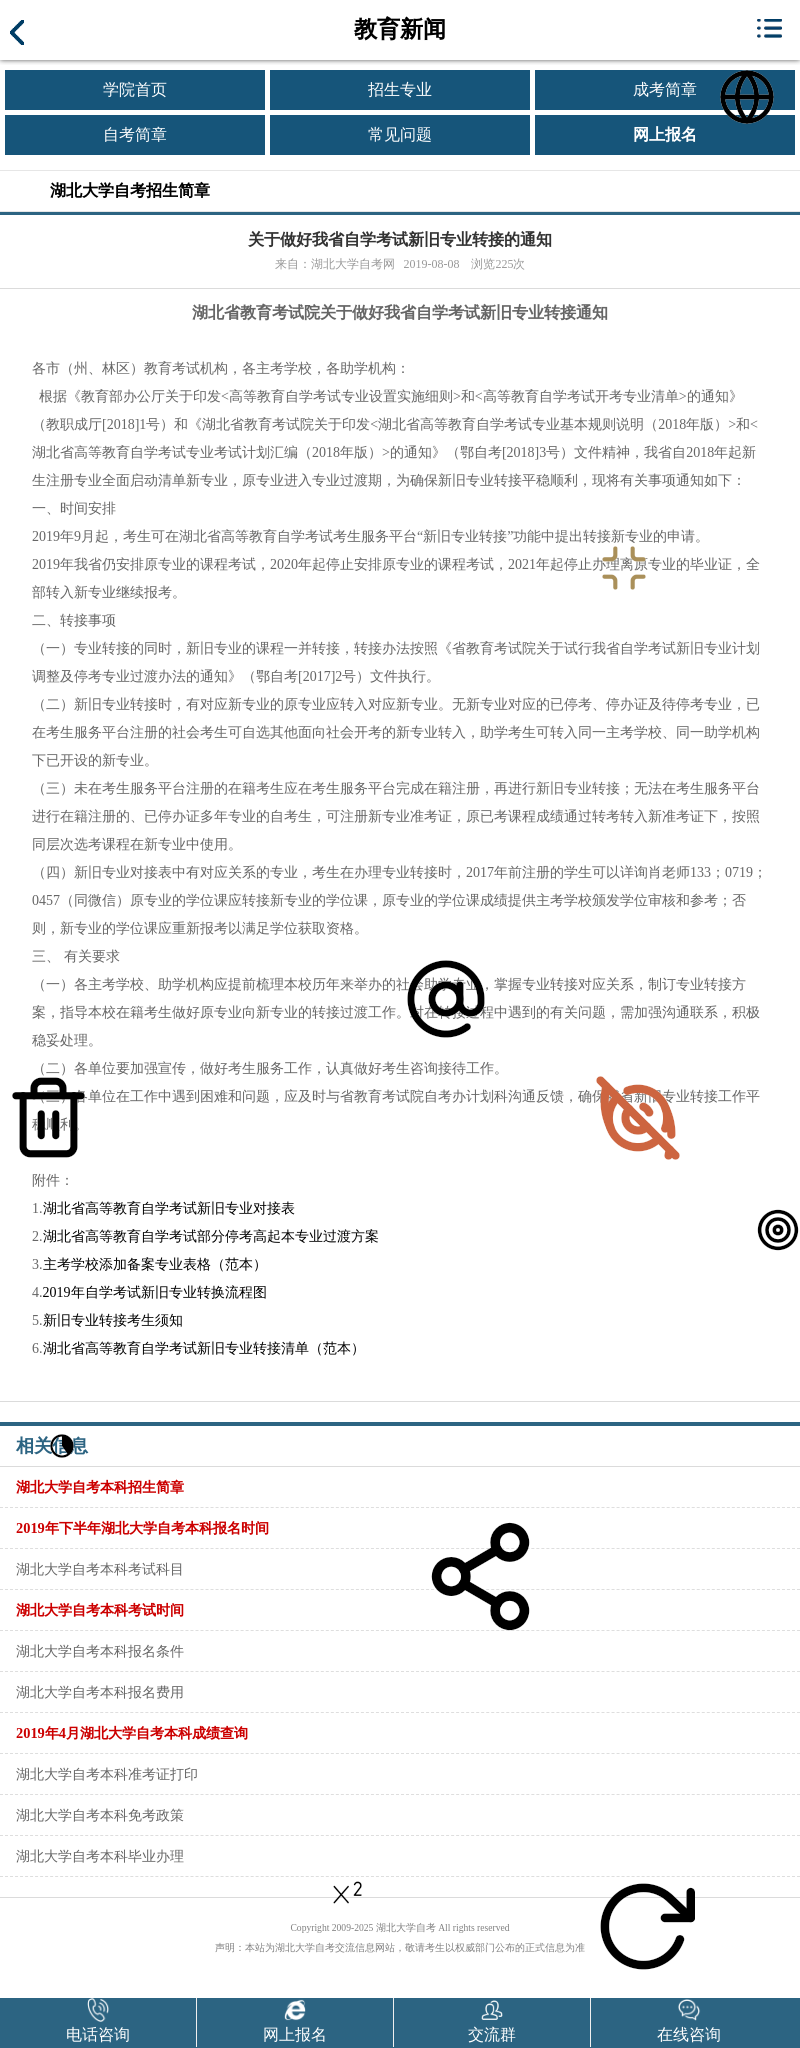  Describe the element at coordinates (747, 97) in the screenshot. I see `switch to a different language or region` at that location.